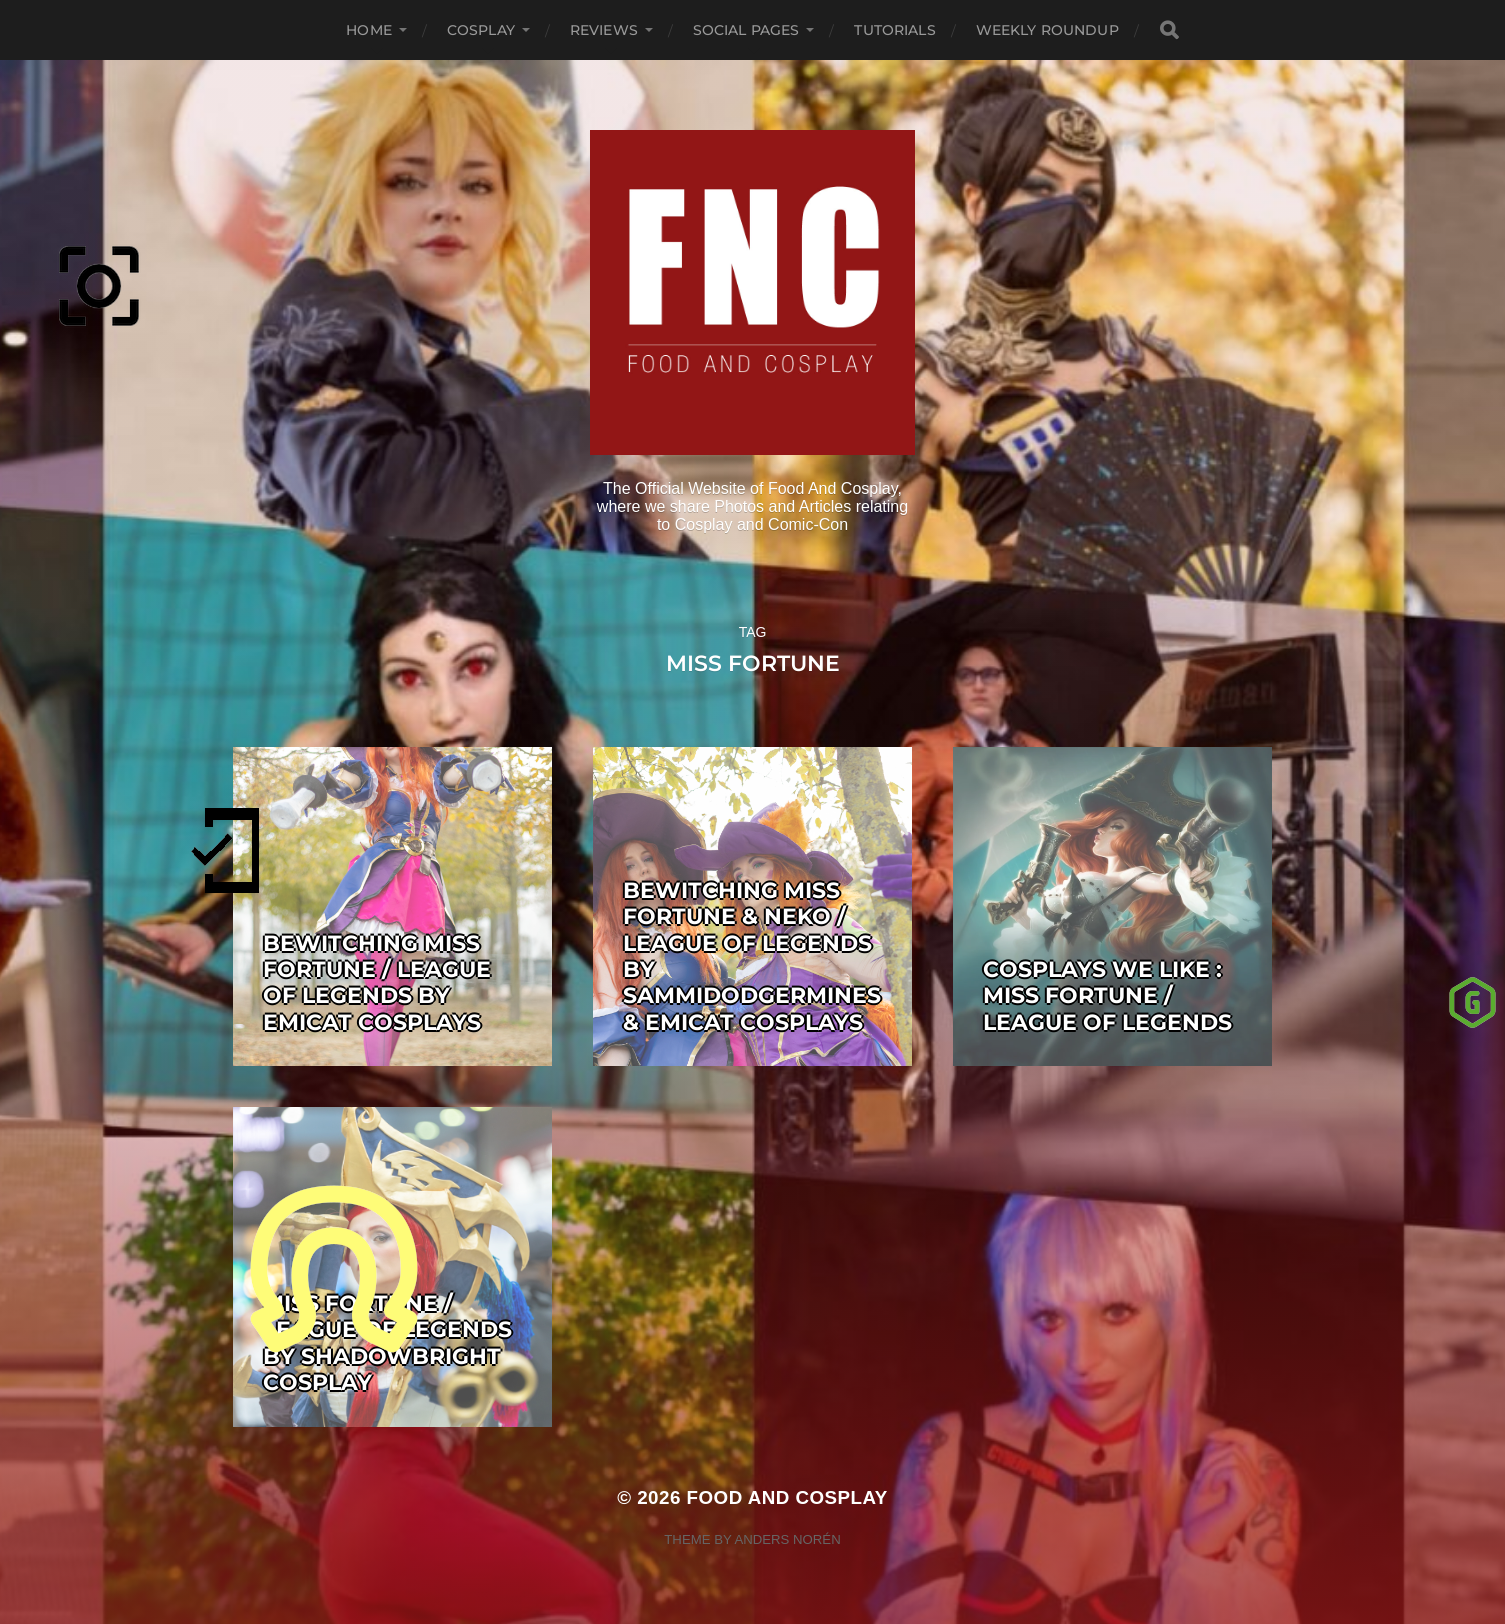  What do you see at coordinates (334, 1269) in the screenshot?
I see `access horse riding or equestrian features` at bounding box center [334, 1269].